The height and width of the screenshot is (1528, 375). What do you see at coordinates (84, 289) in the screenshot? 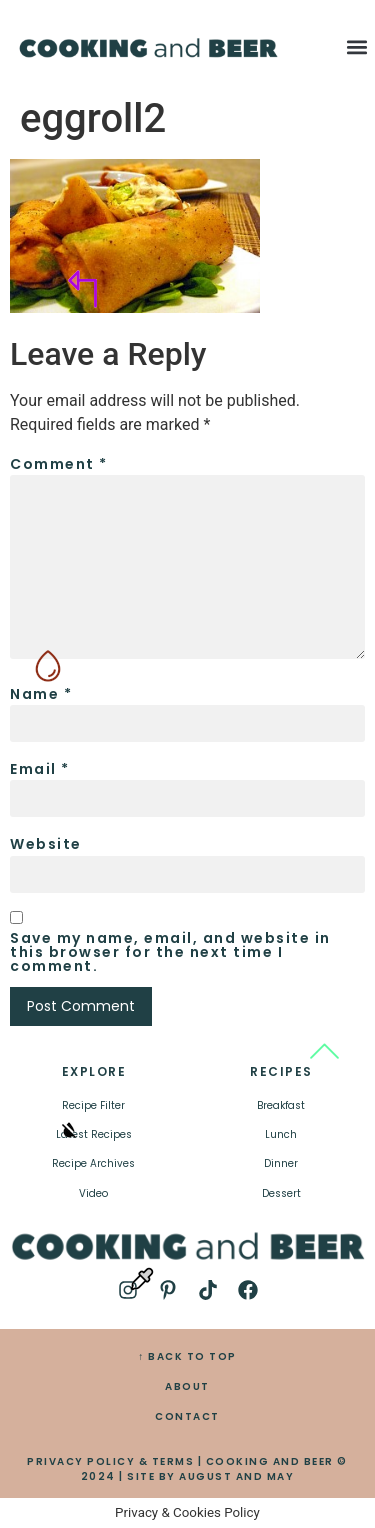
I see `go back to previous screen` at bounding box center [84, 289].